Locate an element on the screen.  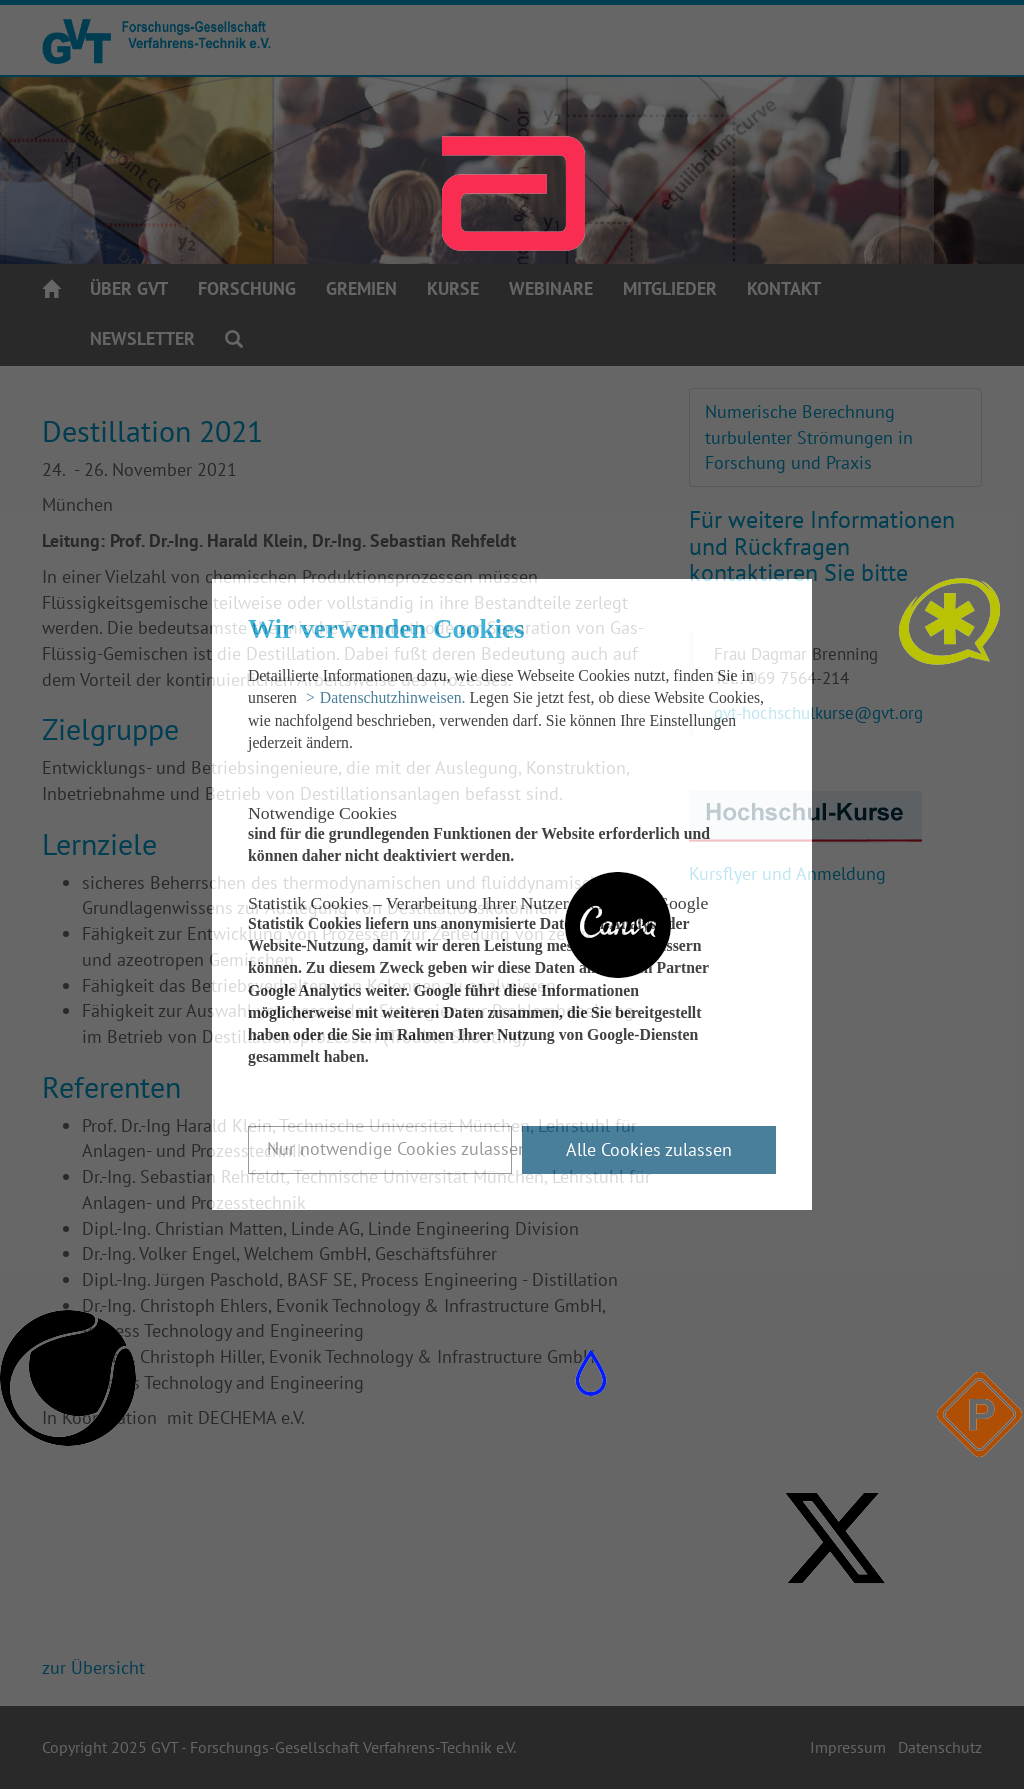
asterisk open-source telephony platform logo is located at coordinates (949, 621).